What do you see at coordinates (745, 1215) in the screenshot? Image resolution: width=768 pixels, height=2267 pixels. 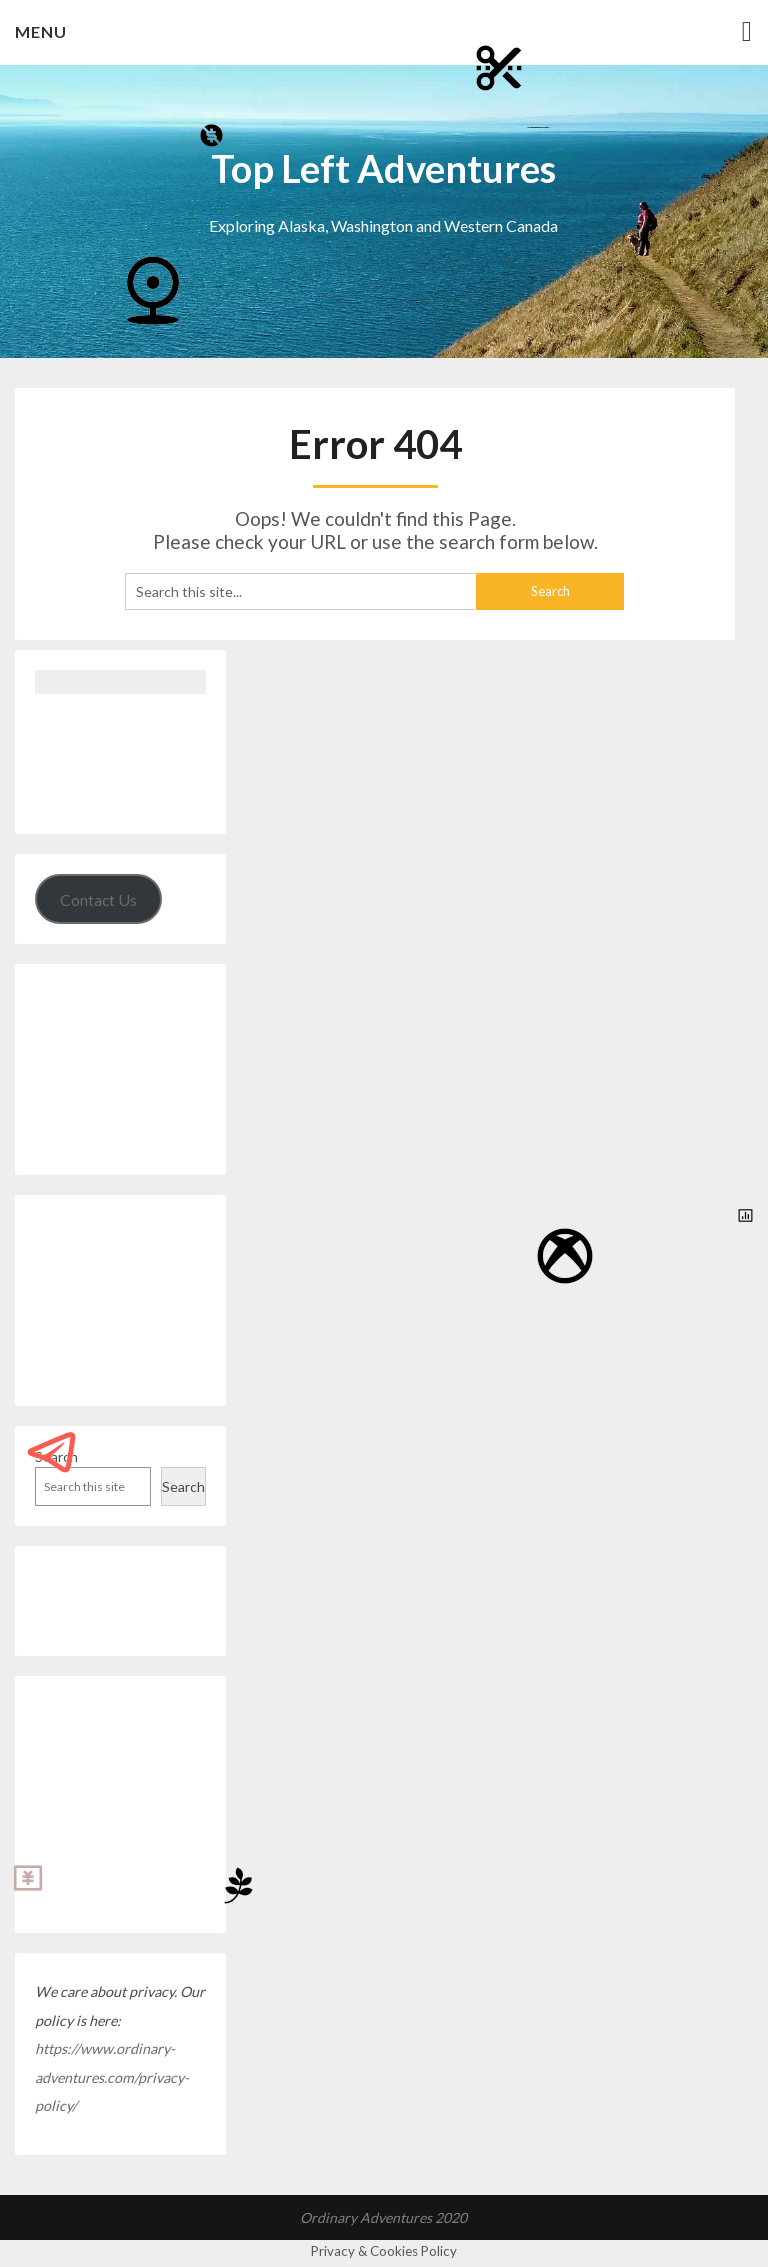 I see `view analytics dashboard` at bounding box center [745, 1215].